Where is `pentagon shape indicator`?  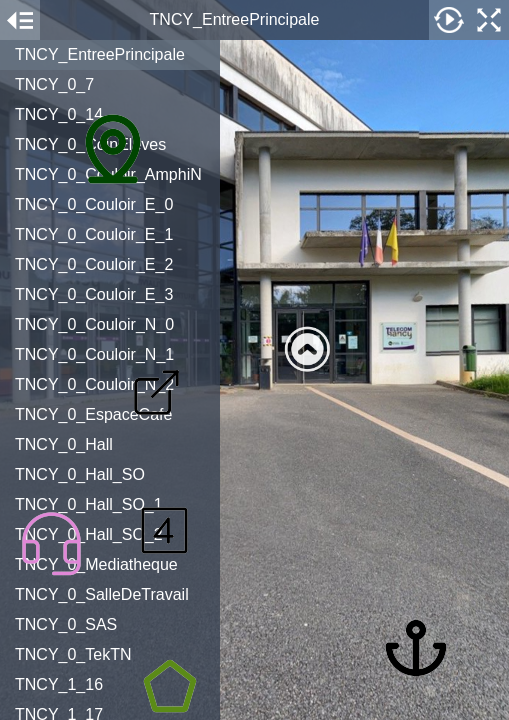
pentagon shape indicator is located at coordinates (170, 688).